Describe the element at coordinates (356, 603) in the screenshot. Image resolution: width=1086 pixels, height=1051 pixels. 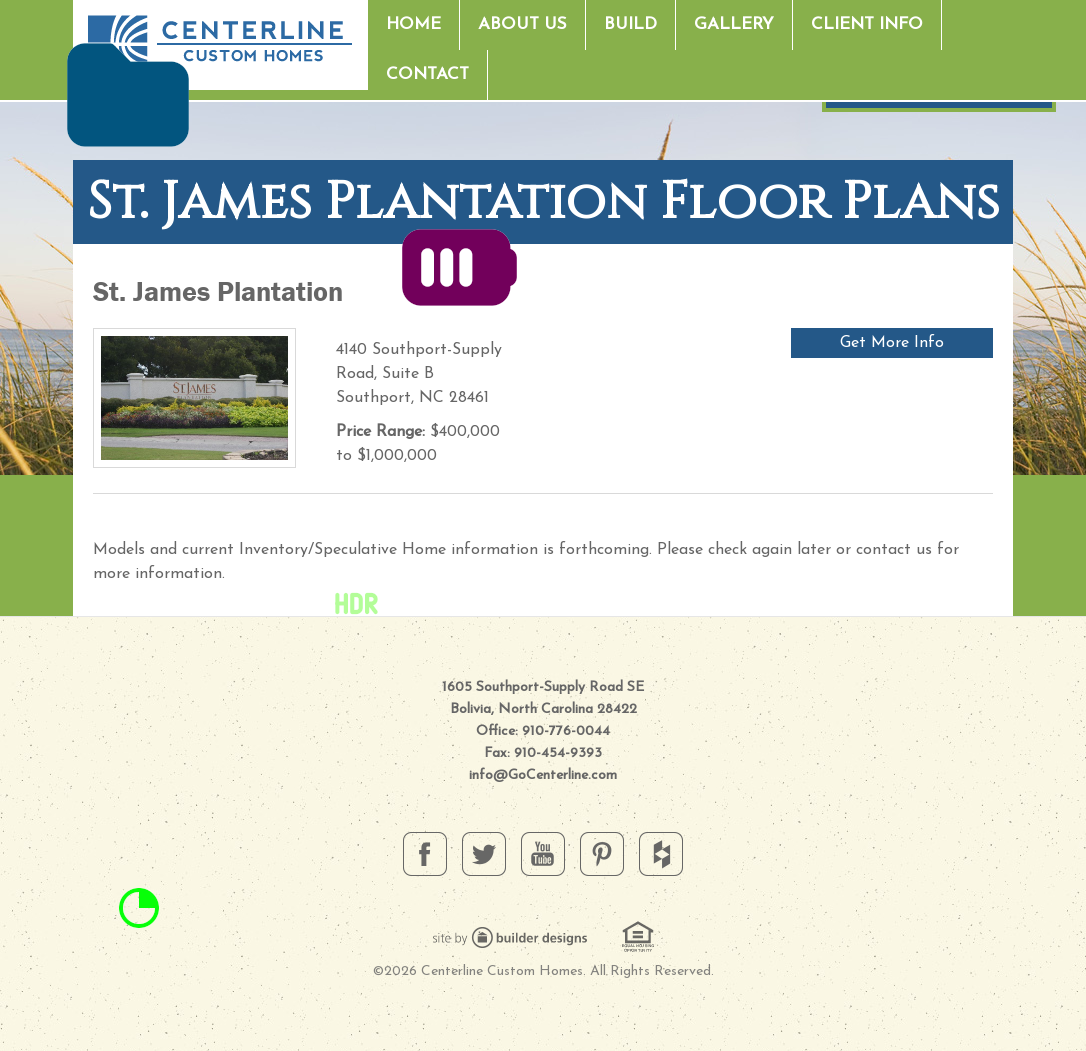
I see `toggle HDR mode for photos or video` at that location.